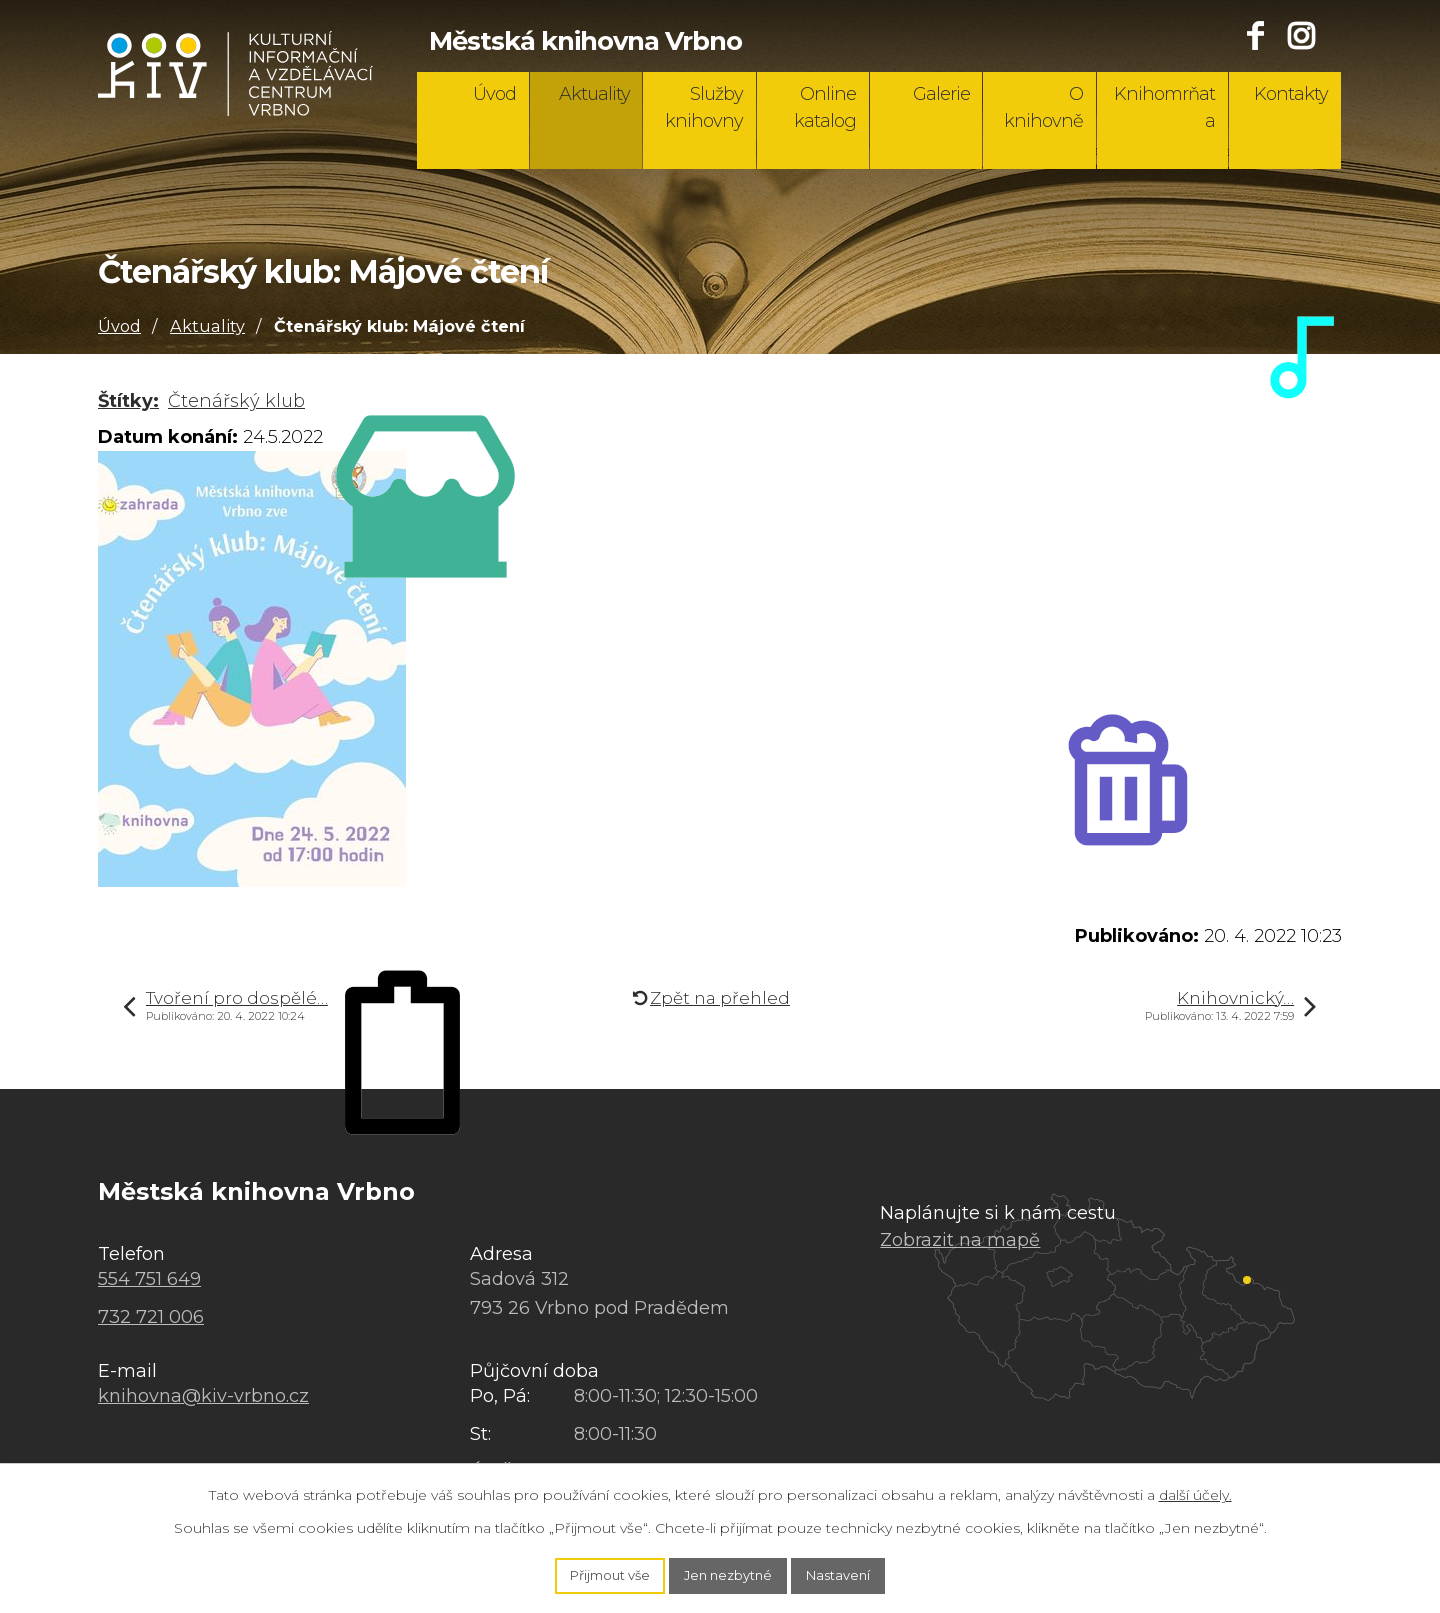 The height and width of the screenshot is (1613, 1440). I want to click on open the store or marketplace, so click(425, 496).